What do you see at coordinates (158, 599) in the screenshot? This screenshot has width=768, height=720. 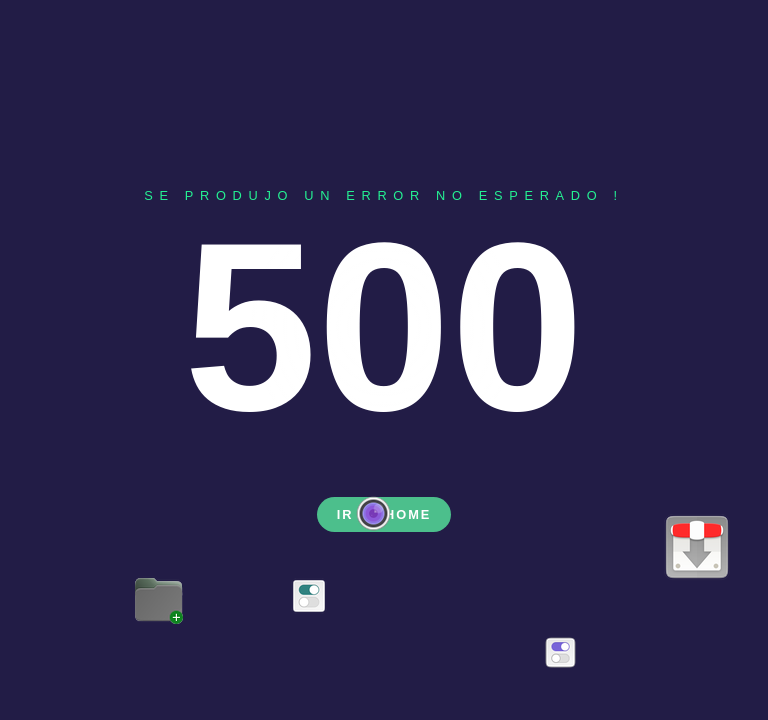 I see `create a new folder` at bounding box center [158, 599].